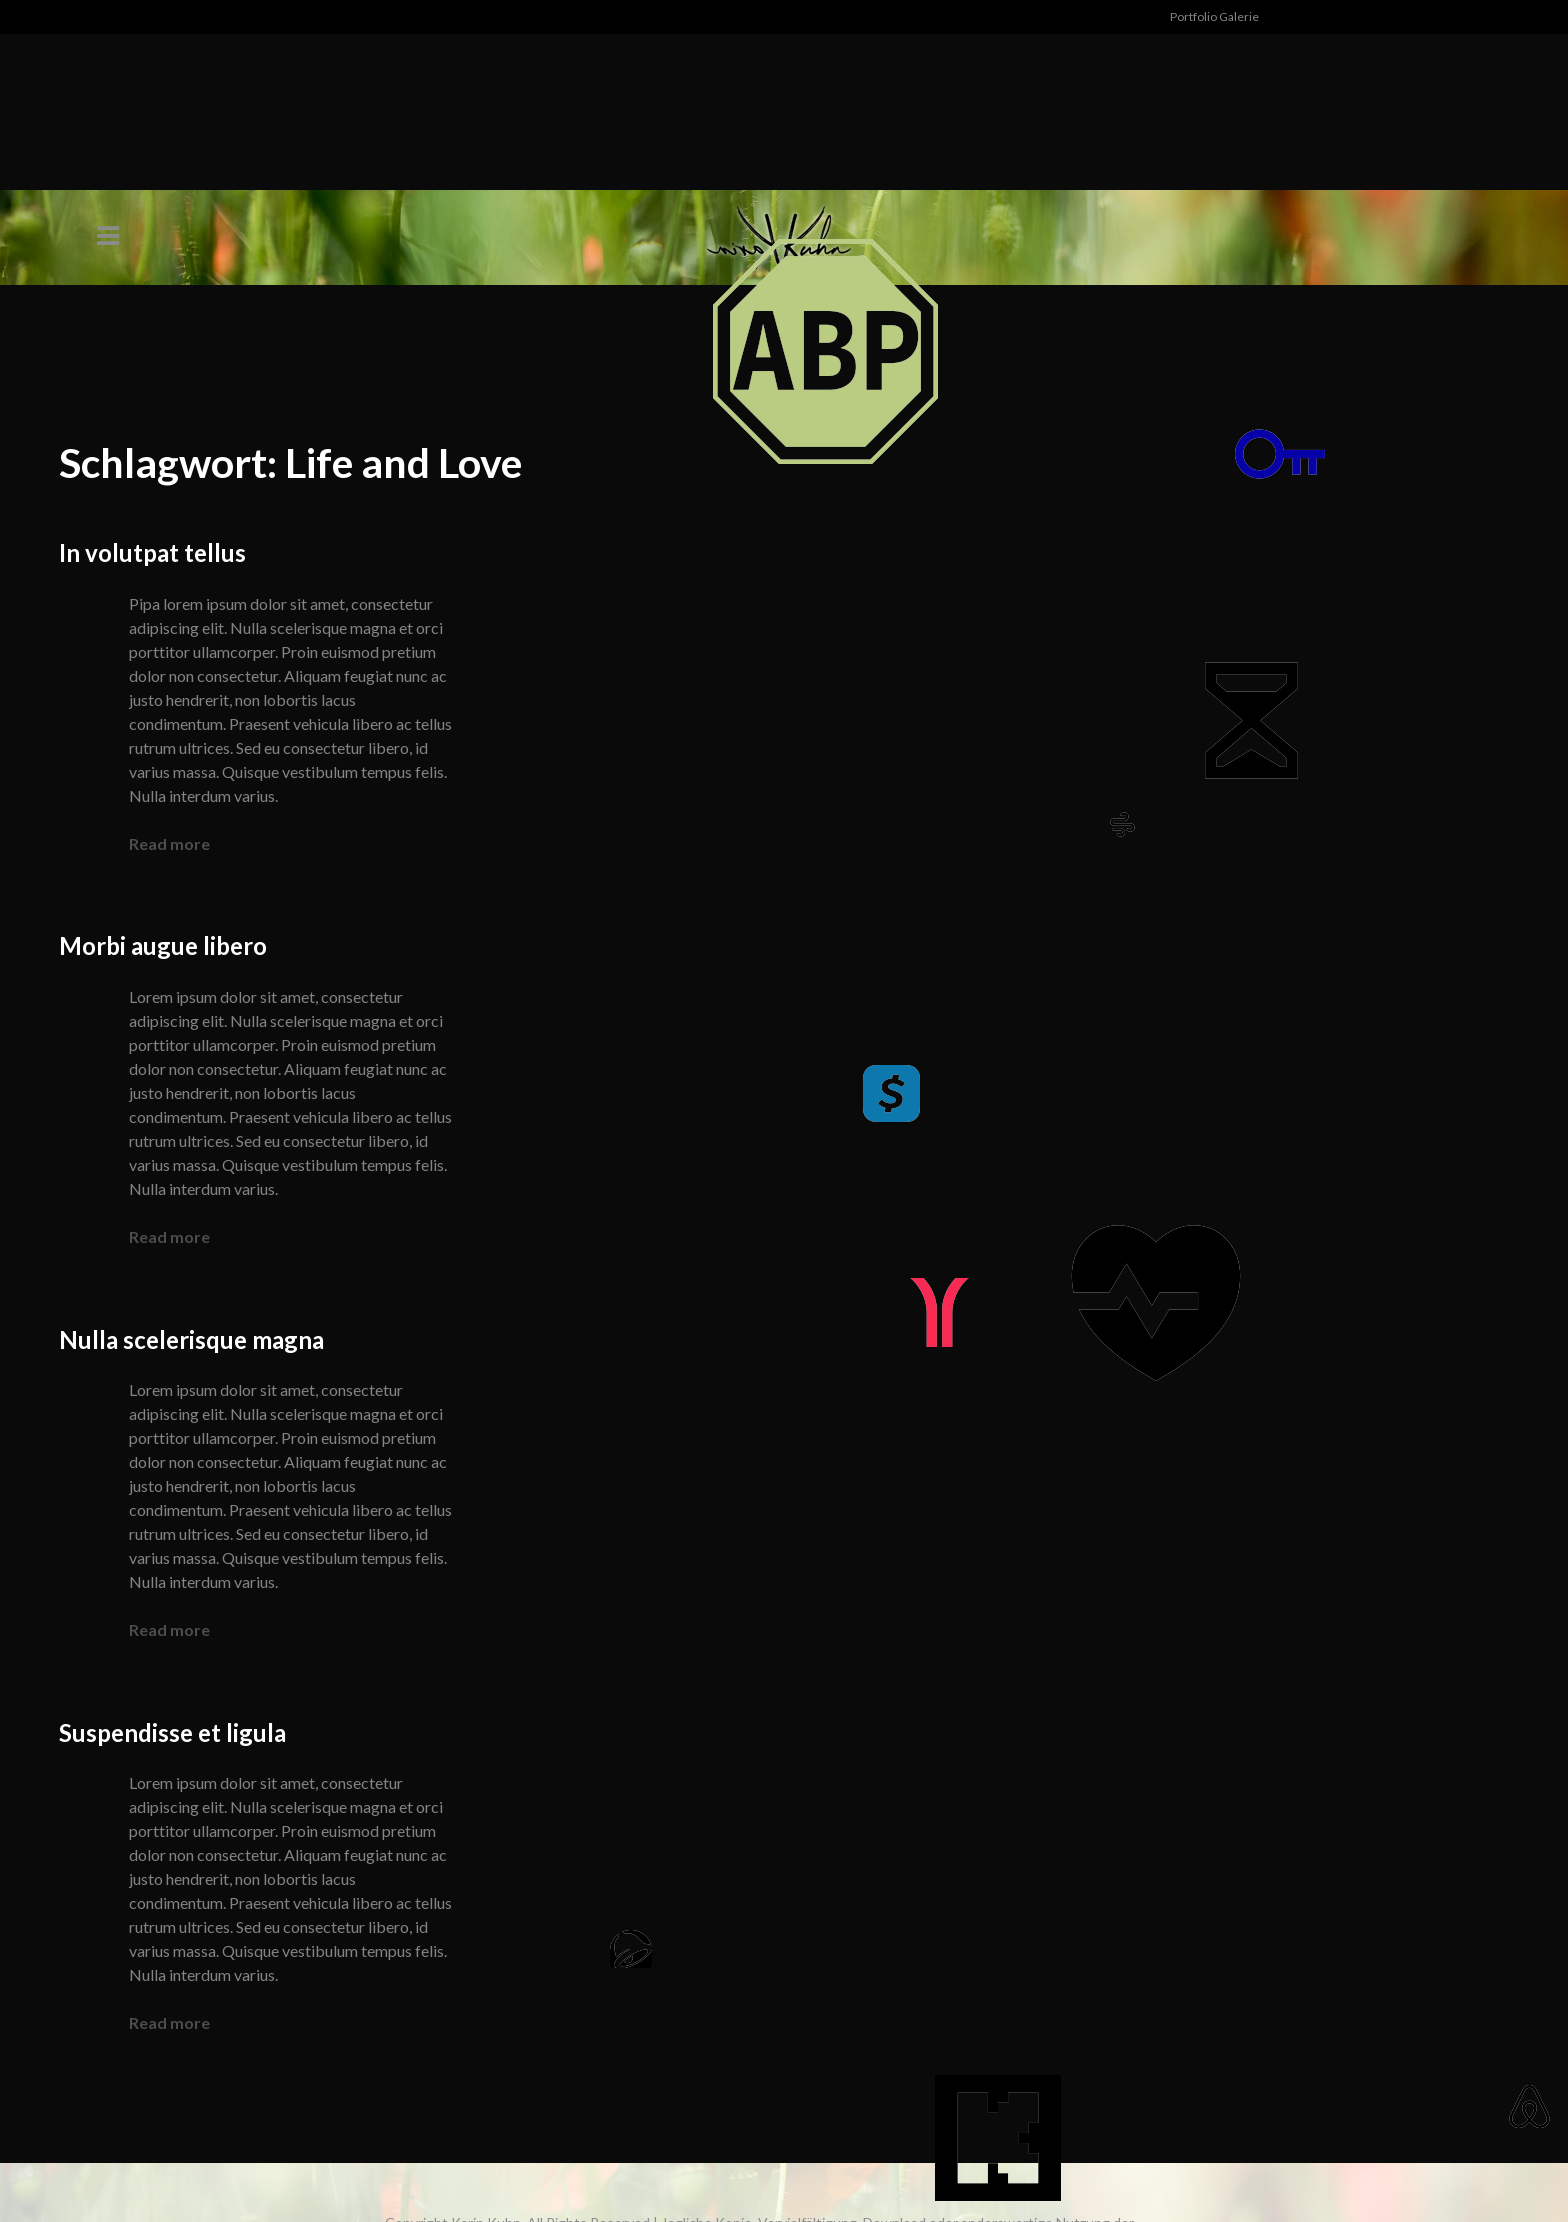  I want to click on Guangzhou Metro app or service, so click(939, 1312).